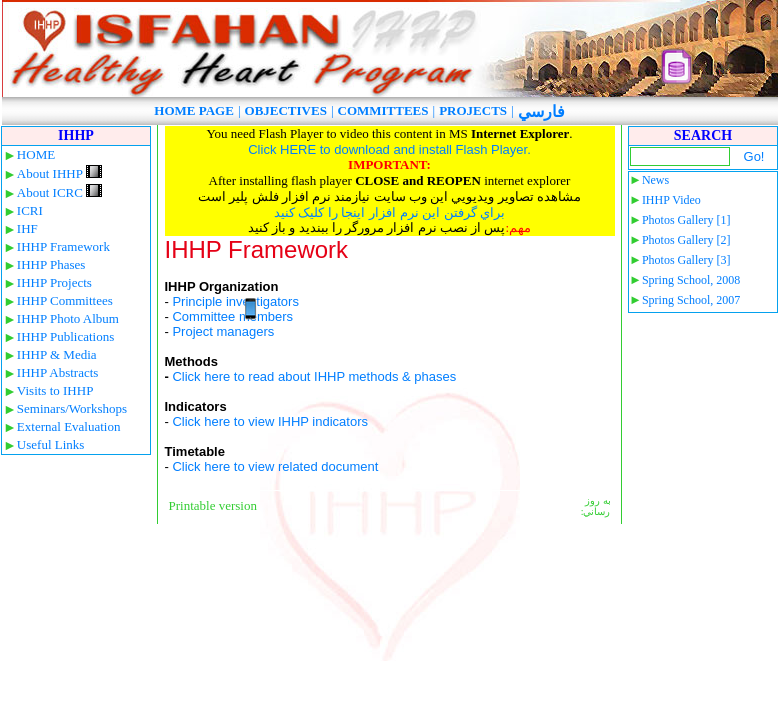 The image size is (779, 720). Describe the element at coordinates (250, 308) in the screenshot. I see `connect or sync an iPhone device` at that location.